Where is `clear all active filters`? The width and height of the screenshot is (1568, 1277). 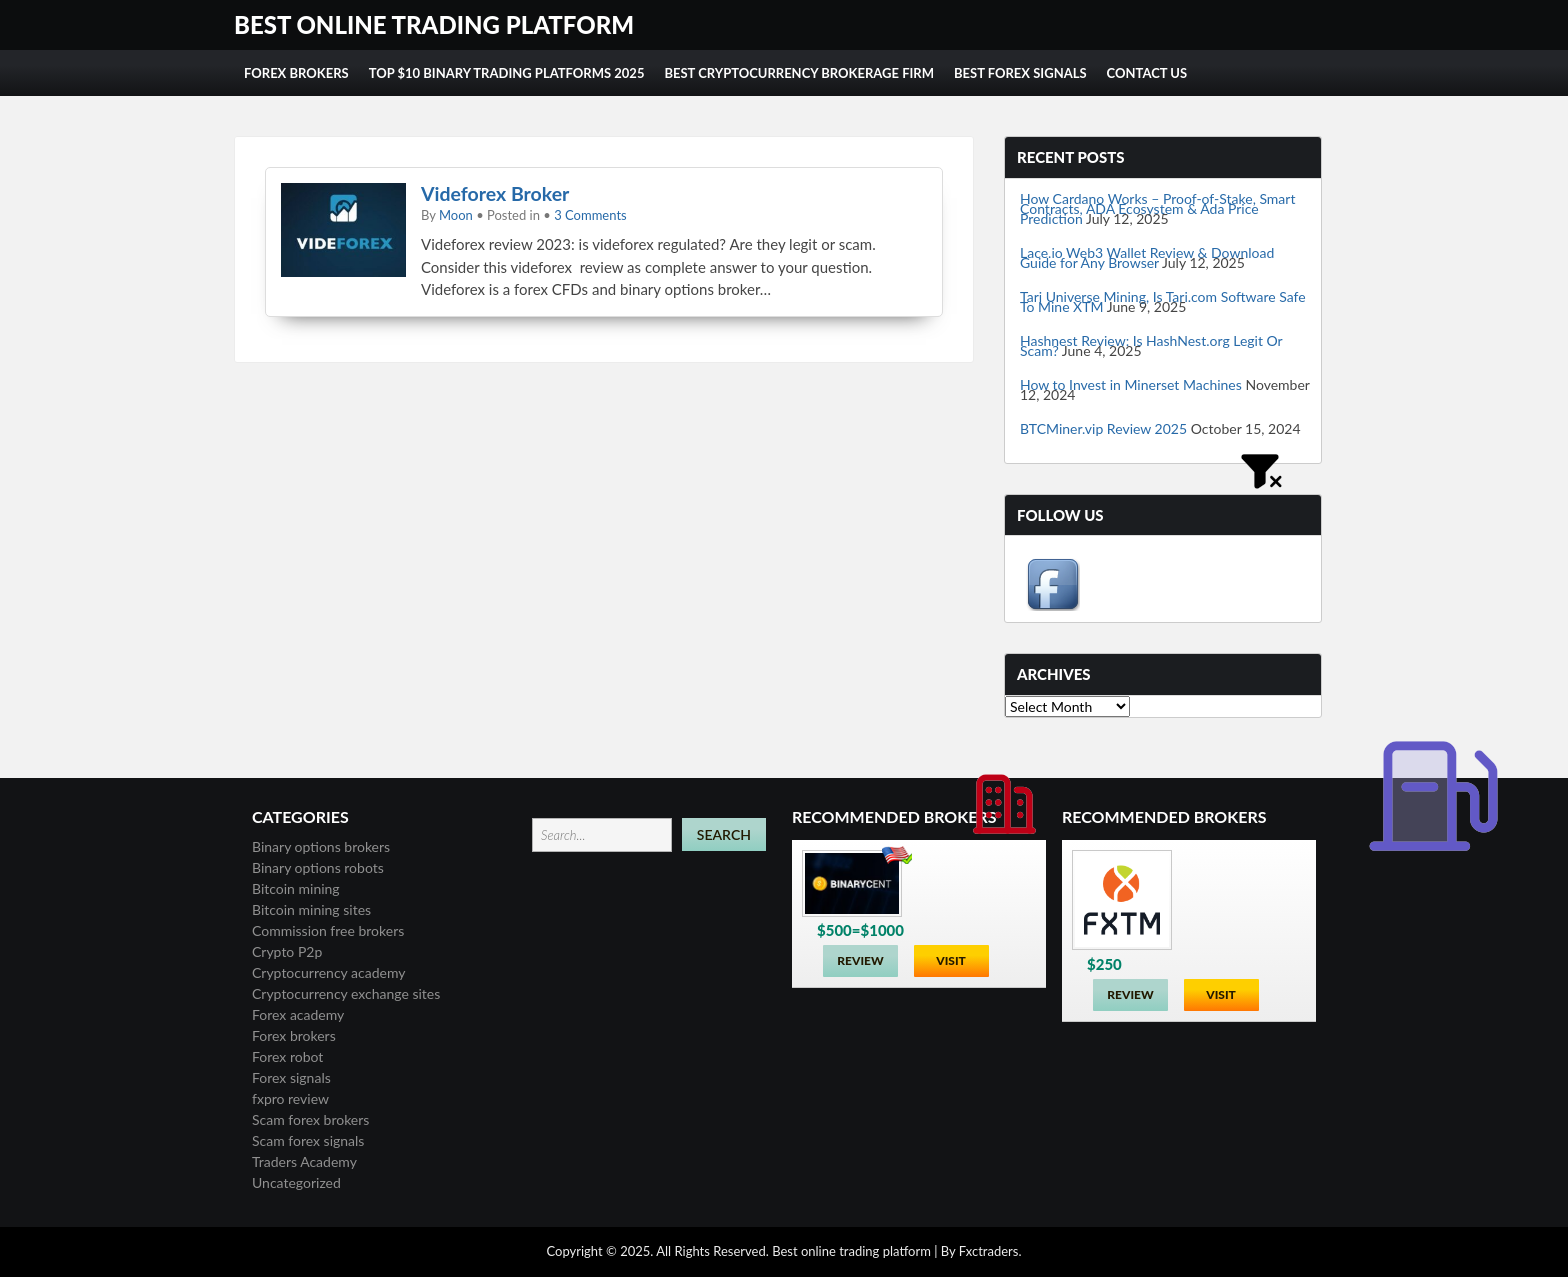
clear all active filters is located at coordinates (1260, 470).